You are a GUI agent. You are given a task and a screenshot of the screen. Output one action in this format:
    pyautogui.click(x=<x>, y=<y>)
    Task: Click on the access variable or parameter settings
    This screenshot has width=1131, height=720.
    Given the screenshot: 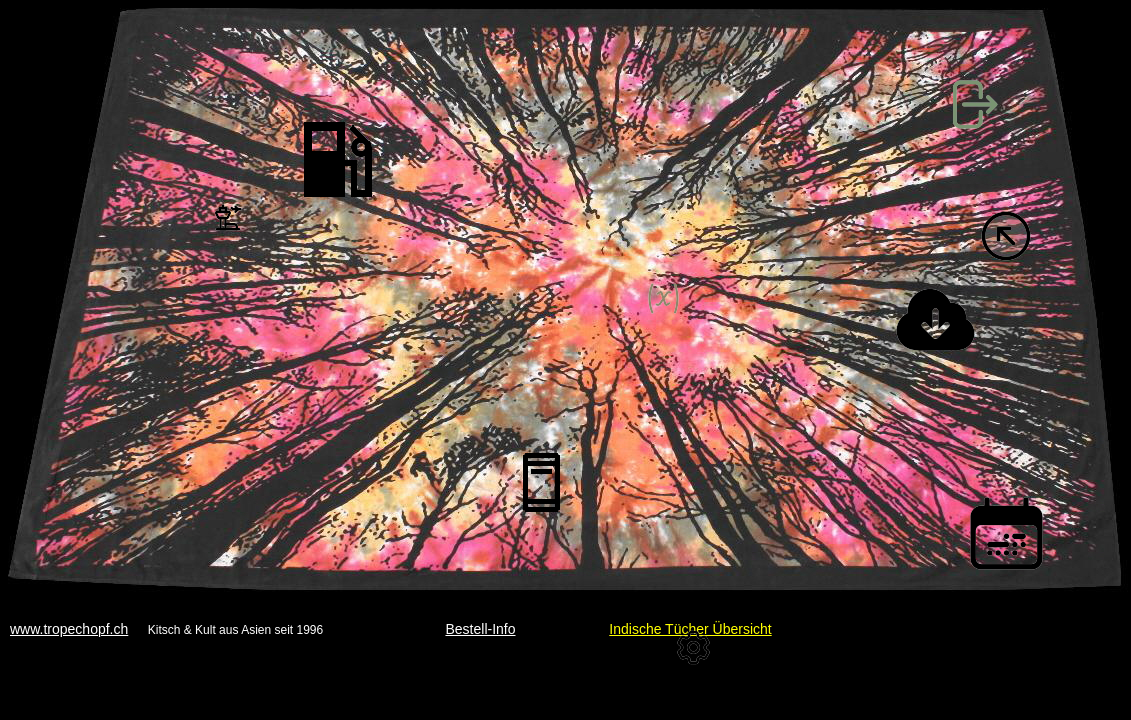 What is the action you would take?
    pyautogui.click(x=663, y=298)
    